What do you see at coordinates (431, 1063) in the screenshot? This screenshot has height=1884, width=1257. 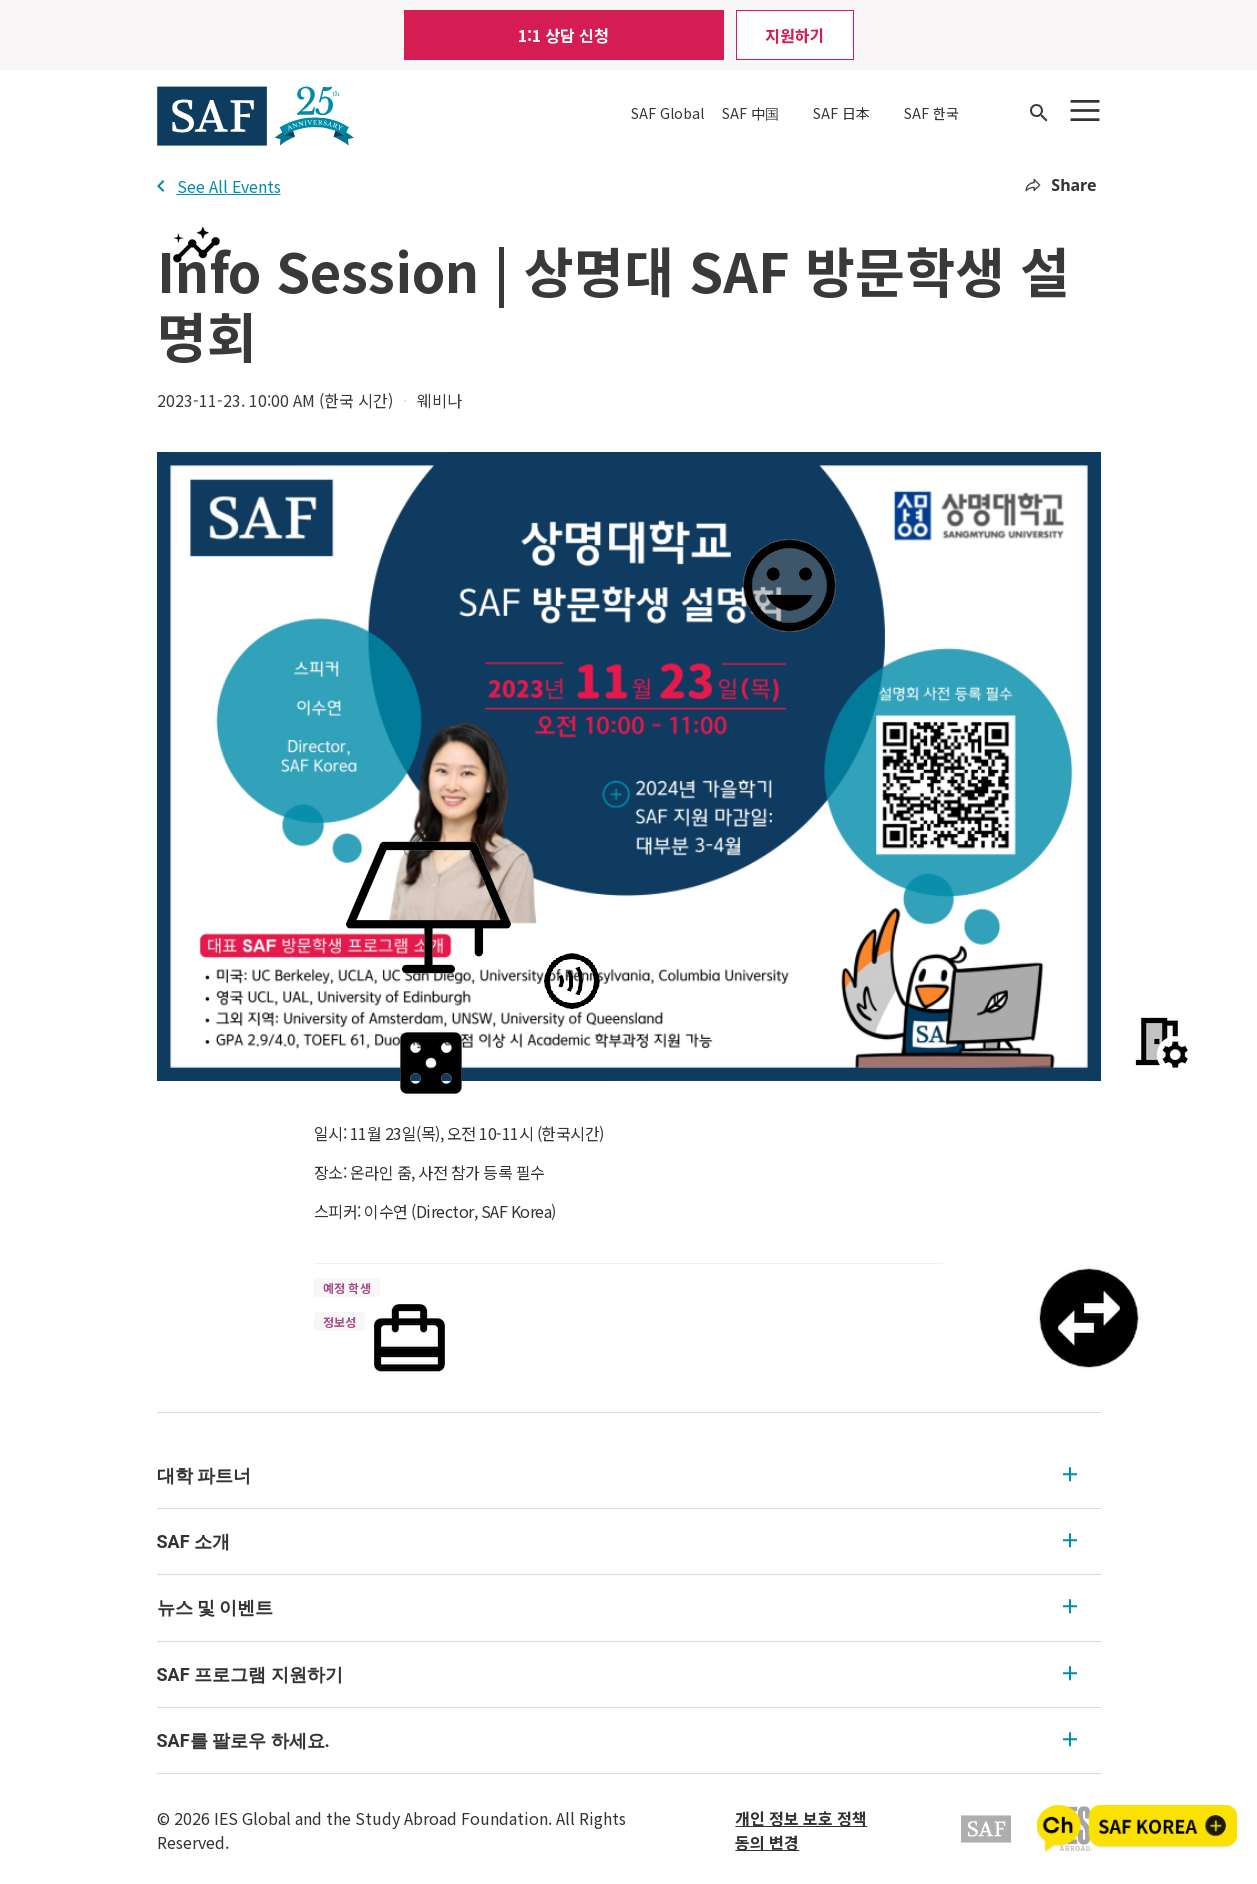 I see `access casino or gambling games` at bounding box center [431, 1063].